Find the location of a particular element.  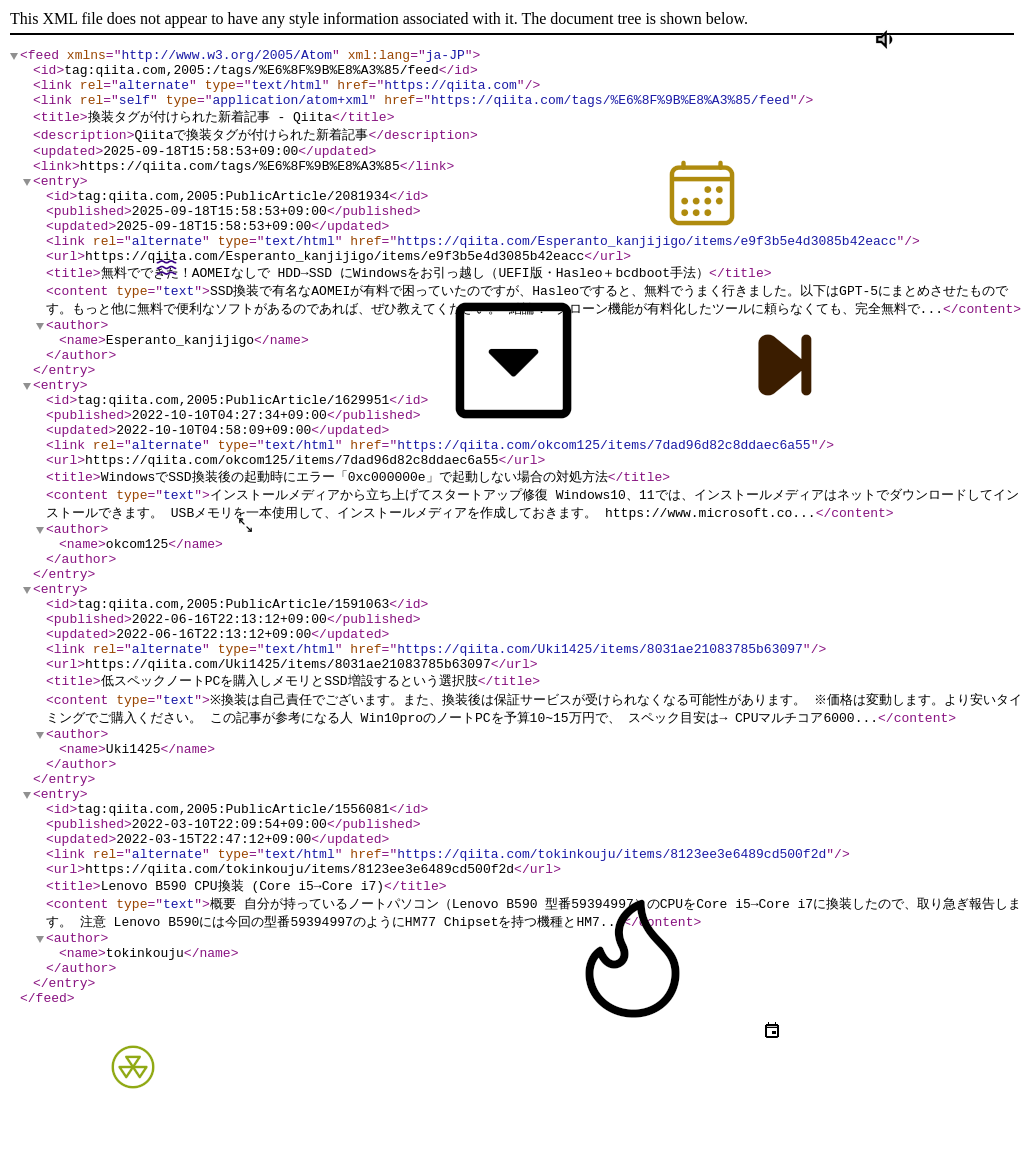

indicates water or aquatic features is located at coordinates (166, 267).